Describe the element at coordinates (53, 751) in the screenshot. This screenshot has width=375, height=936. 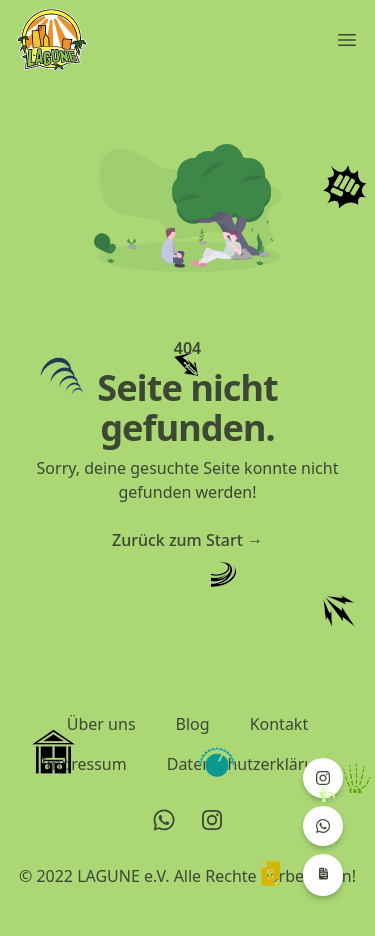
I see `access temple or shrine location` at that location.